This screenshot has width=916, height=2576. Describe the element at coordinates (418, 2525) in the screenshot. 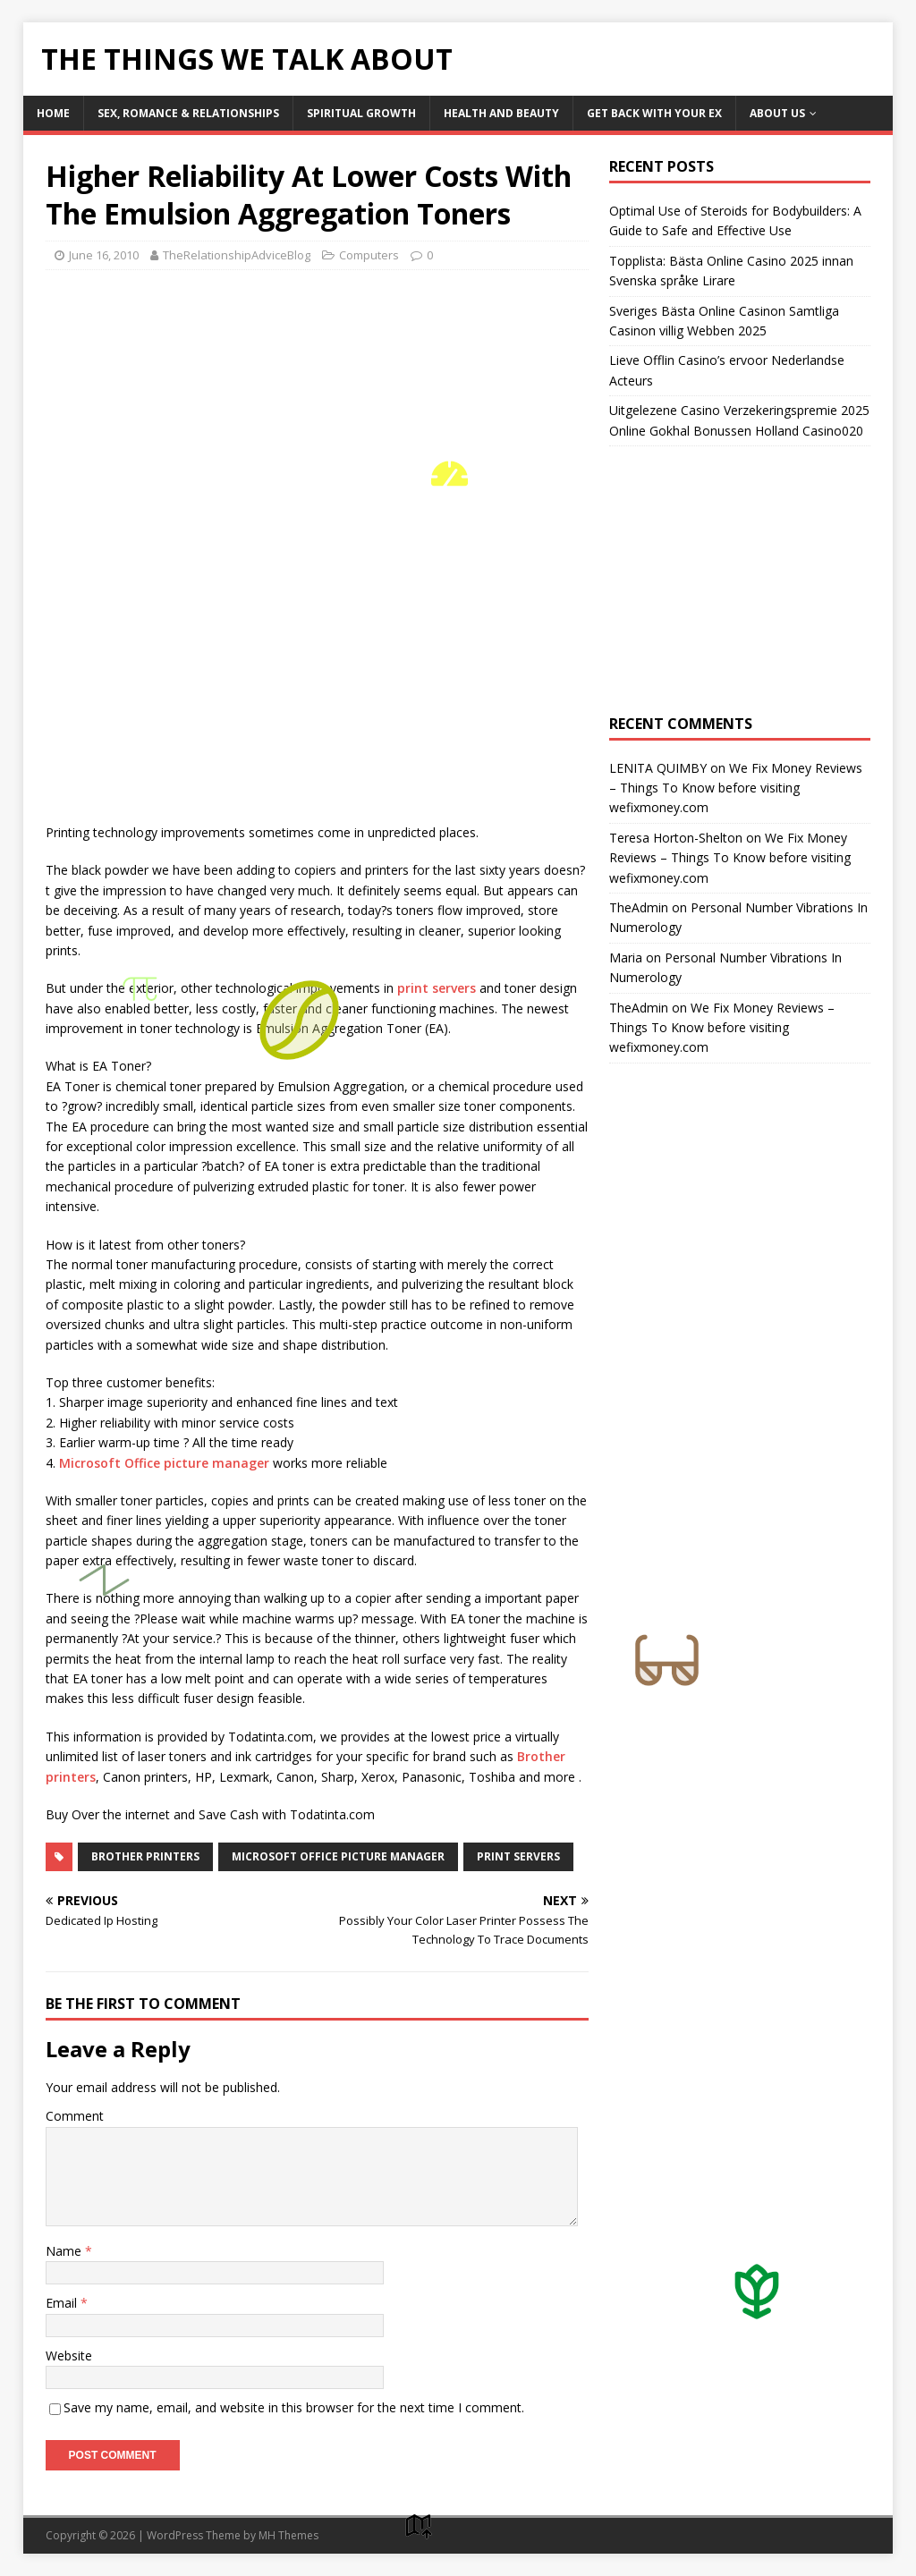

I see `upload or share your current map location` at that location.